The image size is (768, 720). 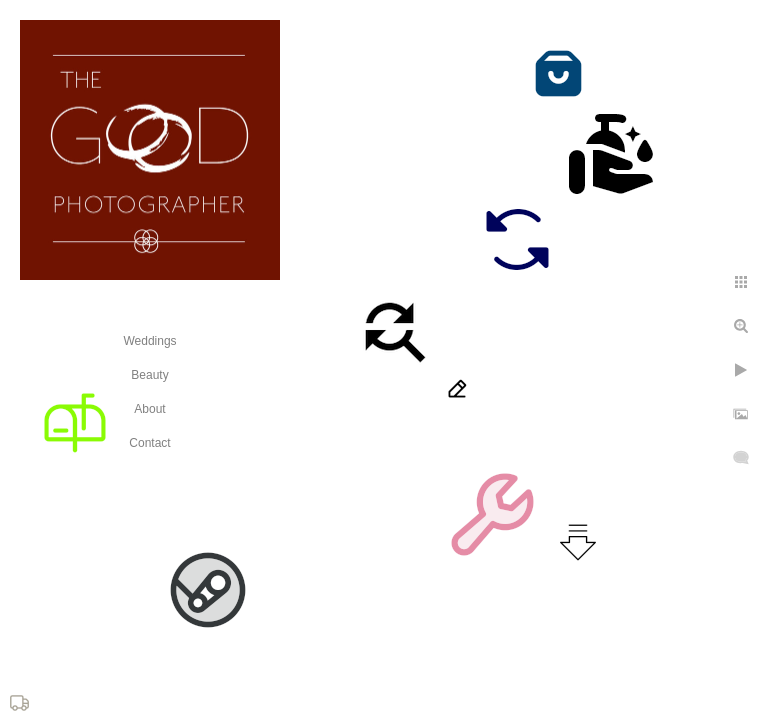 What do you see at coordinates (208, 590) in the screenshot?
I see `open Steam application` at bounding box center [208, 590].